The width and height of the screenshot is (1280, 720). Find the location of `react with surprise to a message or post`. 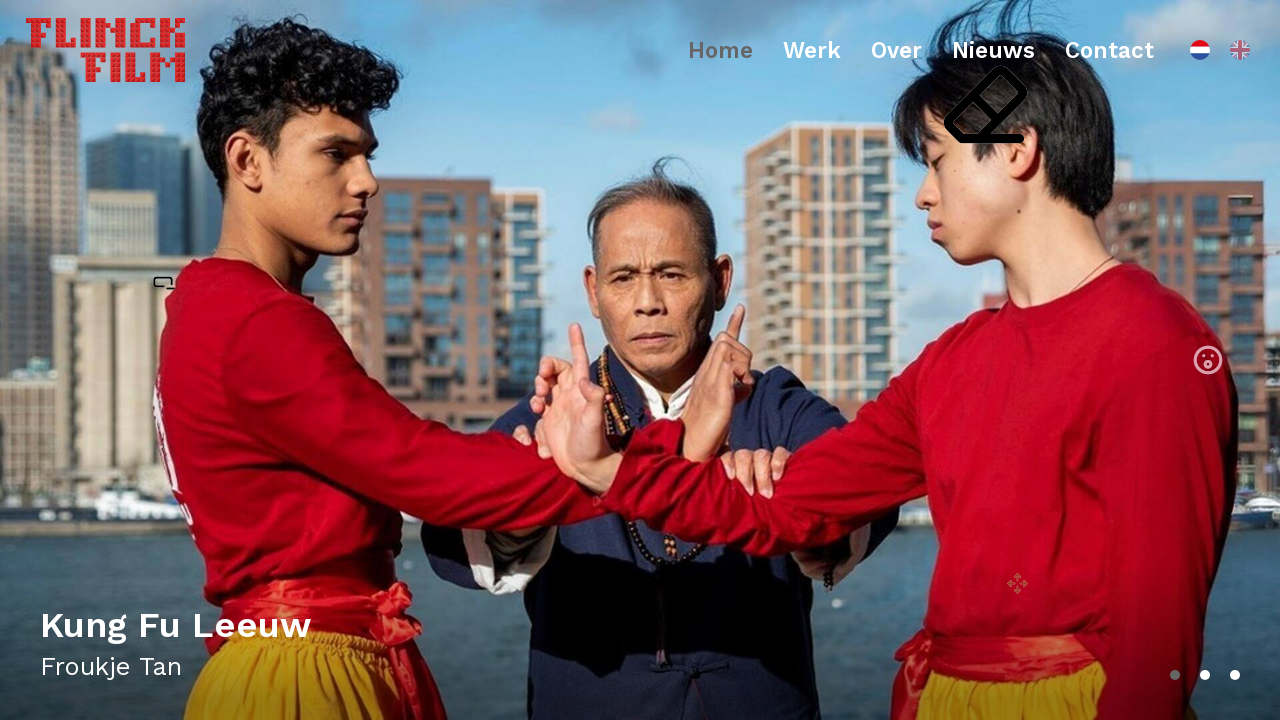

react with surprise to a message or post is located at coordinates (1208, 360).